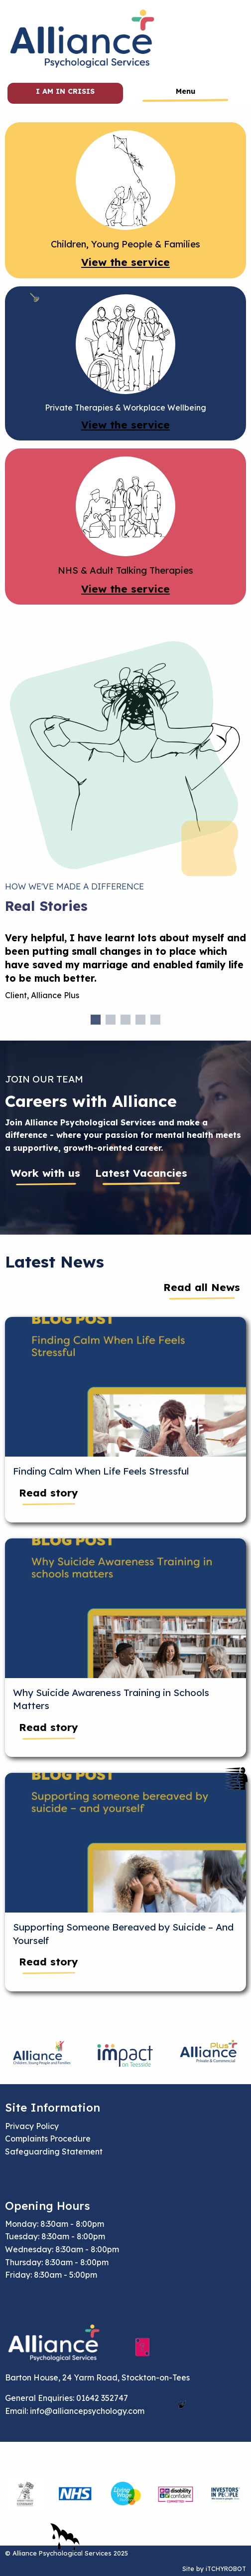 The width and height of the screenshot is (251, 2576). What do you see at coordinates (65, 2538) in the screenshot?
I see `indicates damage or injury status in a game` at bounding box center [65, 2538].